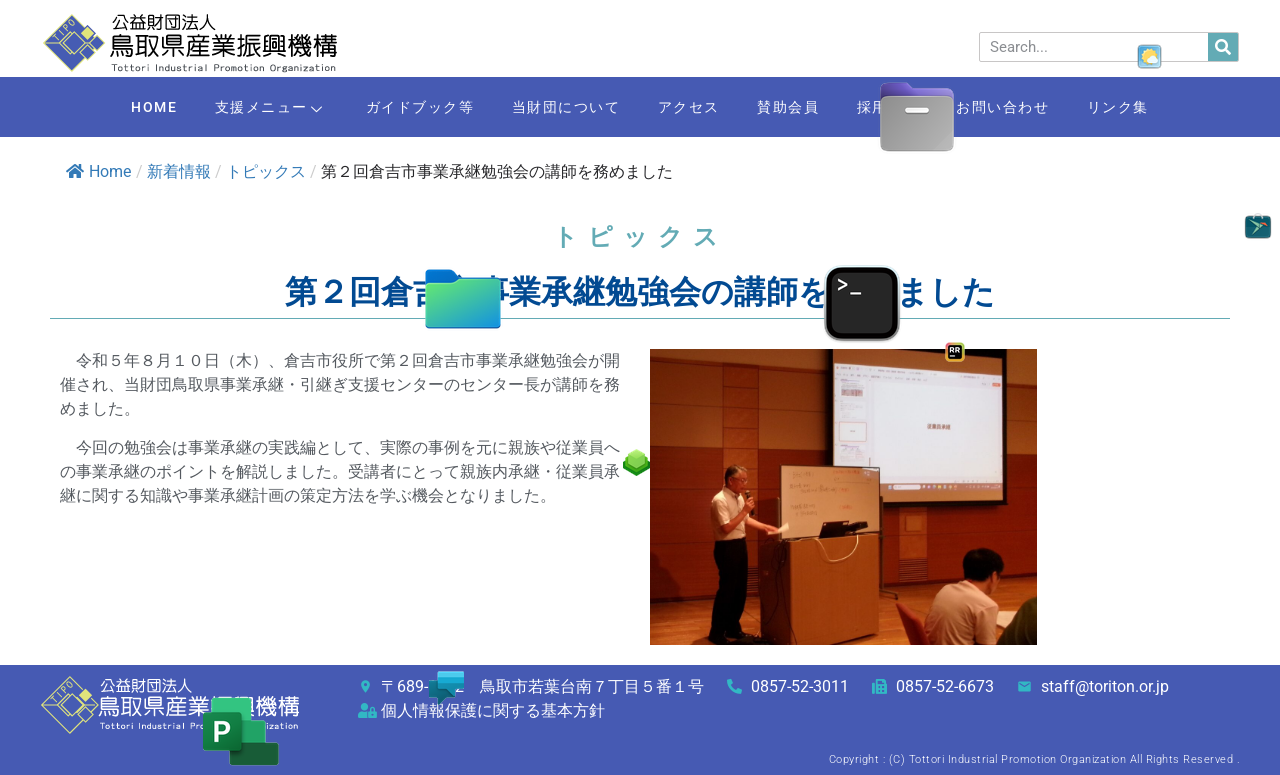  What do you see at coordinates (636, 462) in the screenshot?
I see `open the visualize app` at bounding box center [636, 462].